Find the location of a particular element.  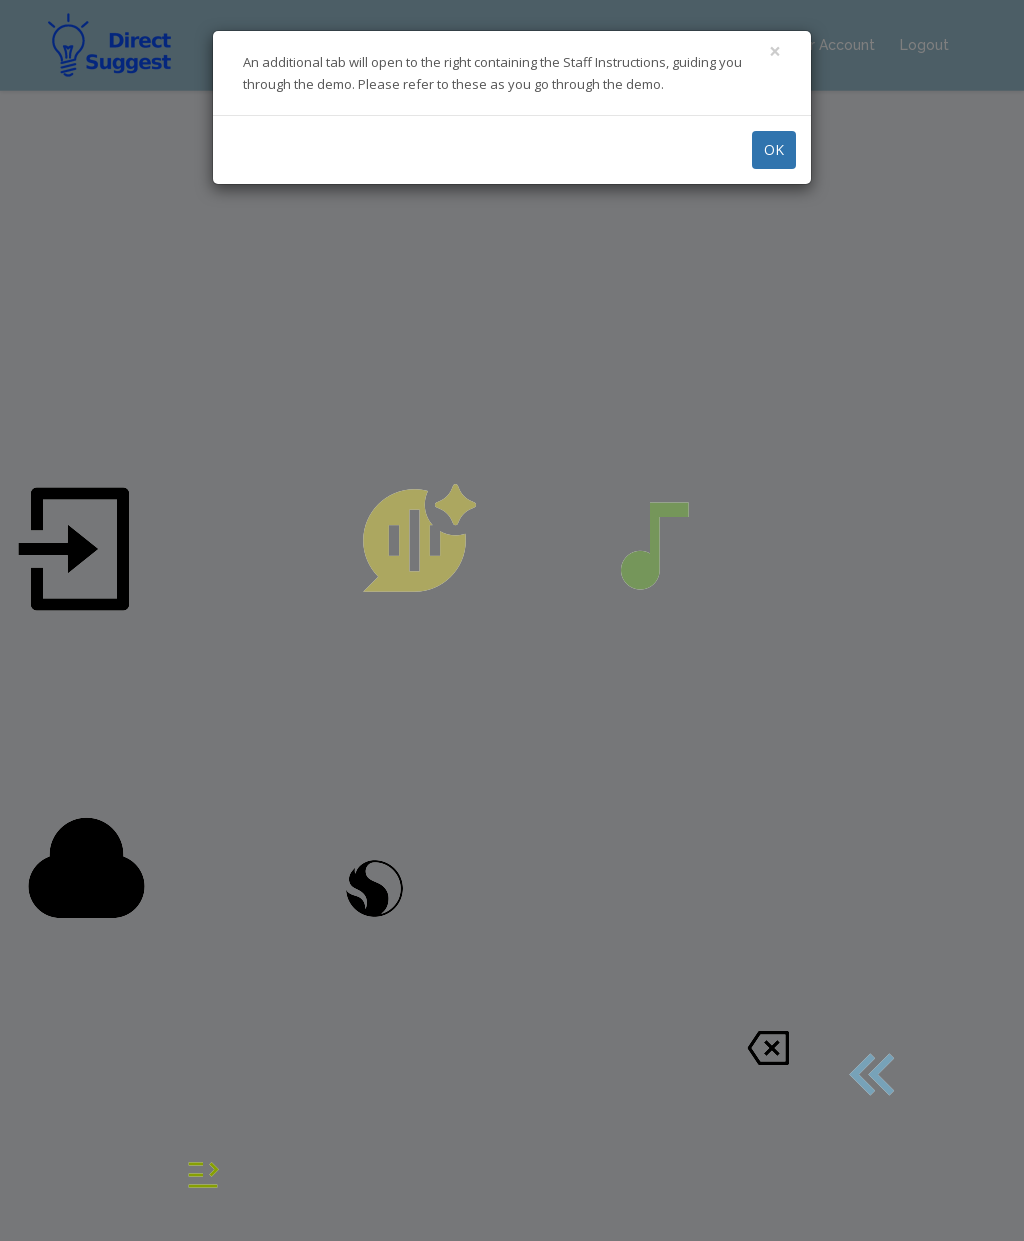

expand the side navigation menu is located at coordinates (203, 1175).